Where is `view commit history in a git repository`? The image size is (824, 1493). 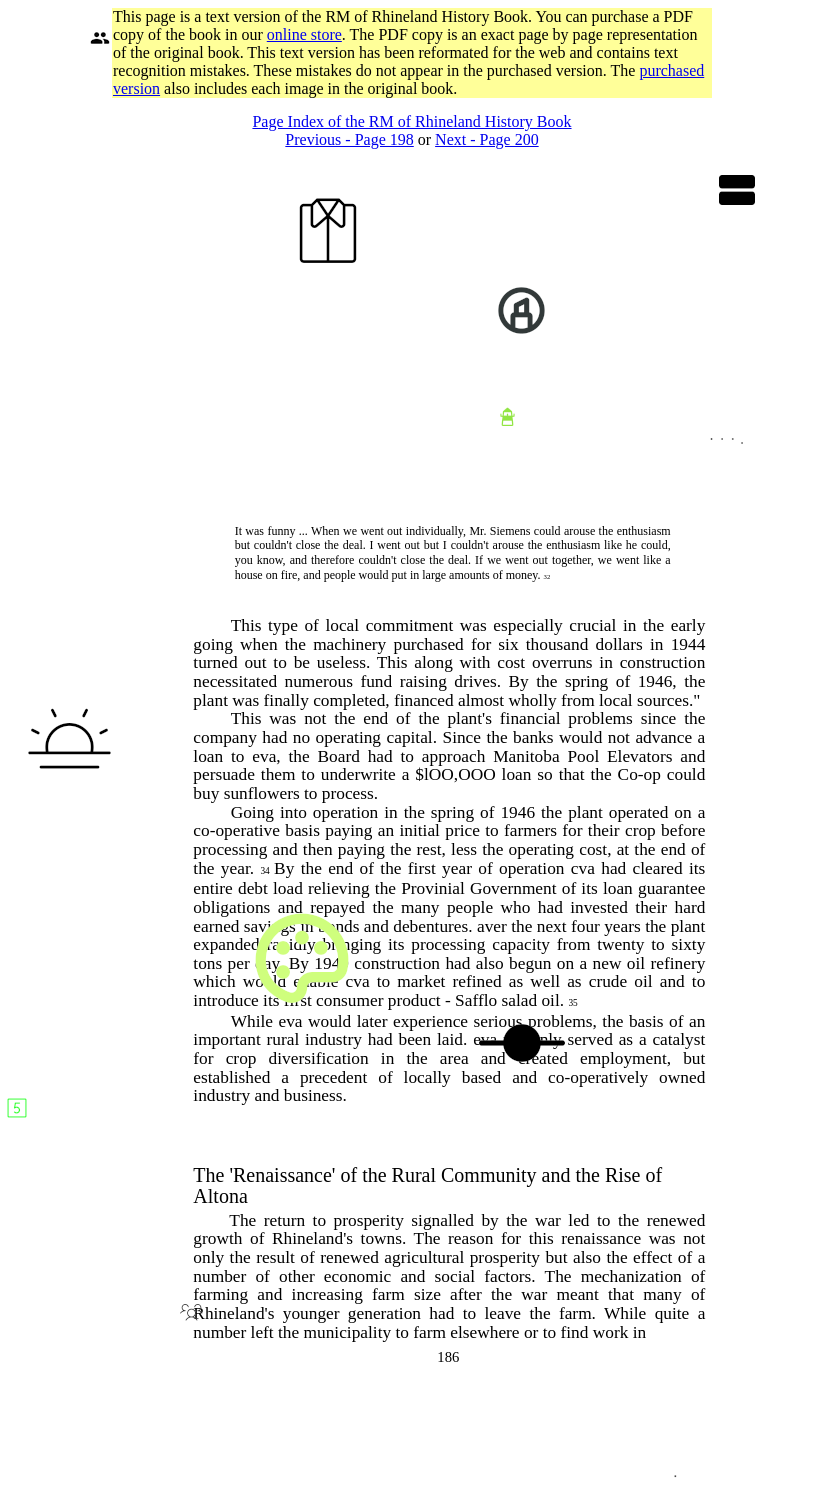 view commit history in a git repository is located at coordinates (522, 1043).